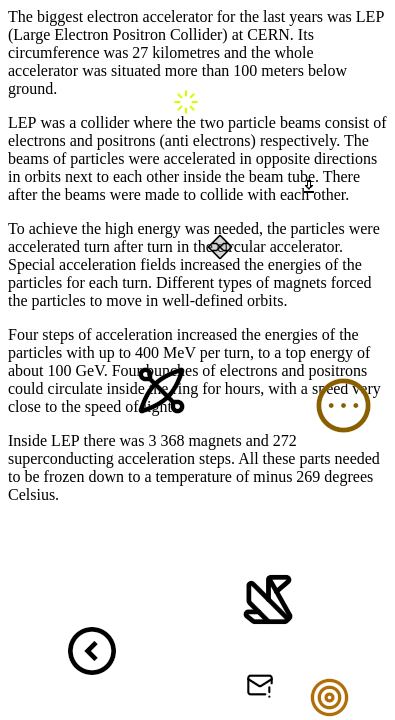 The height and width of the screenshot is (720, 395). I want to click on set a goal or target, so click(329, 697).